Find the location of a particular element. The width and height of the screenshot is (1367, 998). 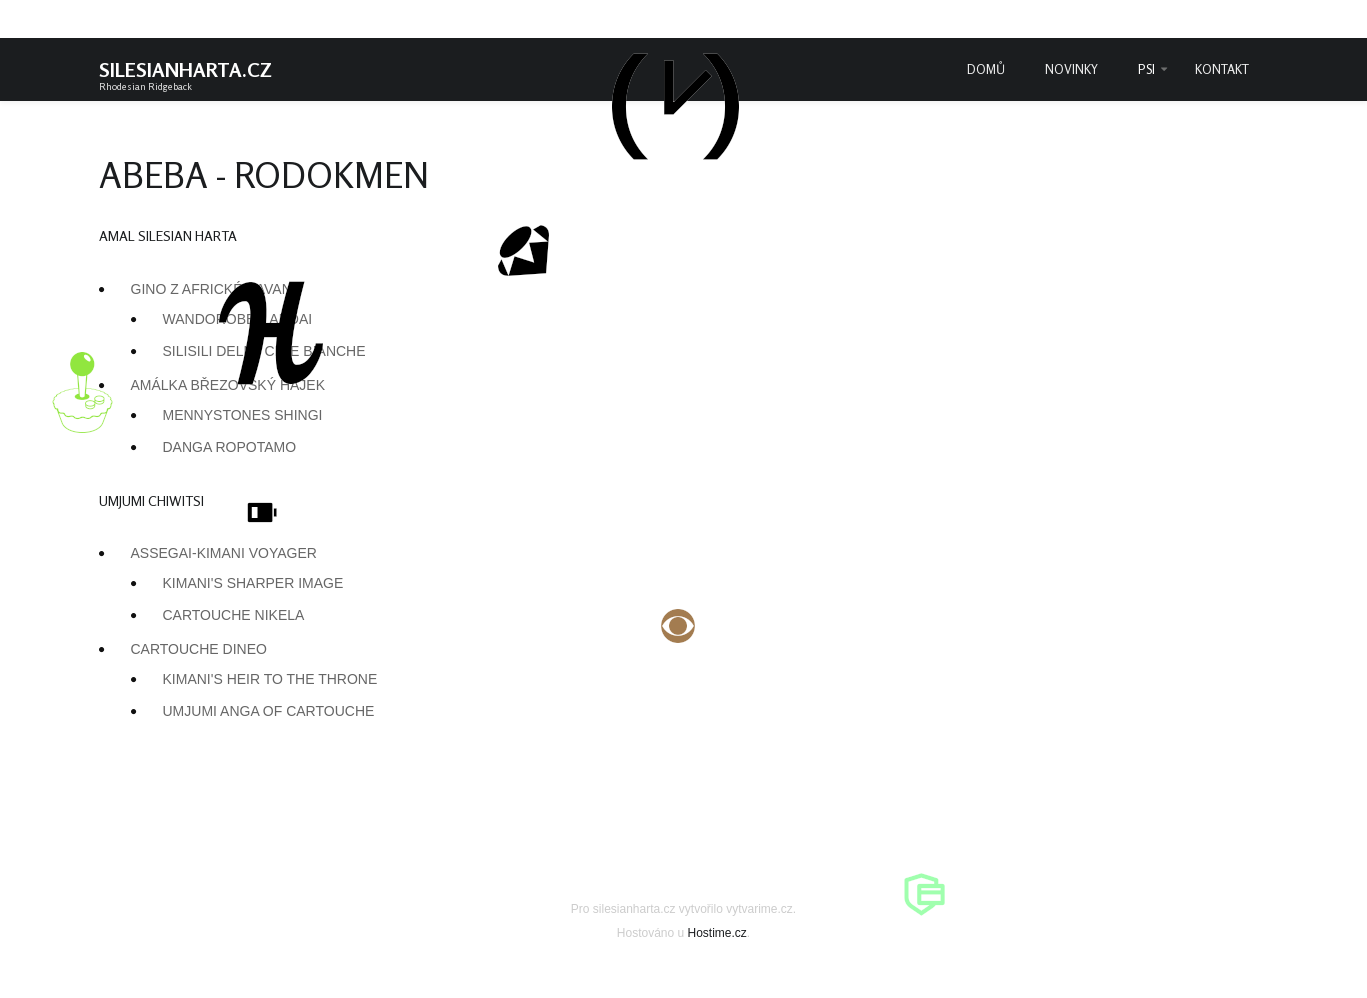

ruby programming language logo is located at coordinates (523, 250).